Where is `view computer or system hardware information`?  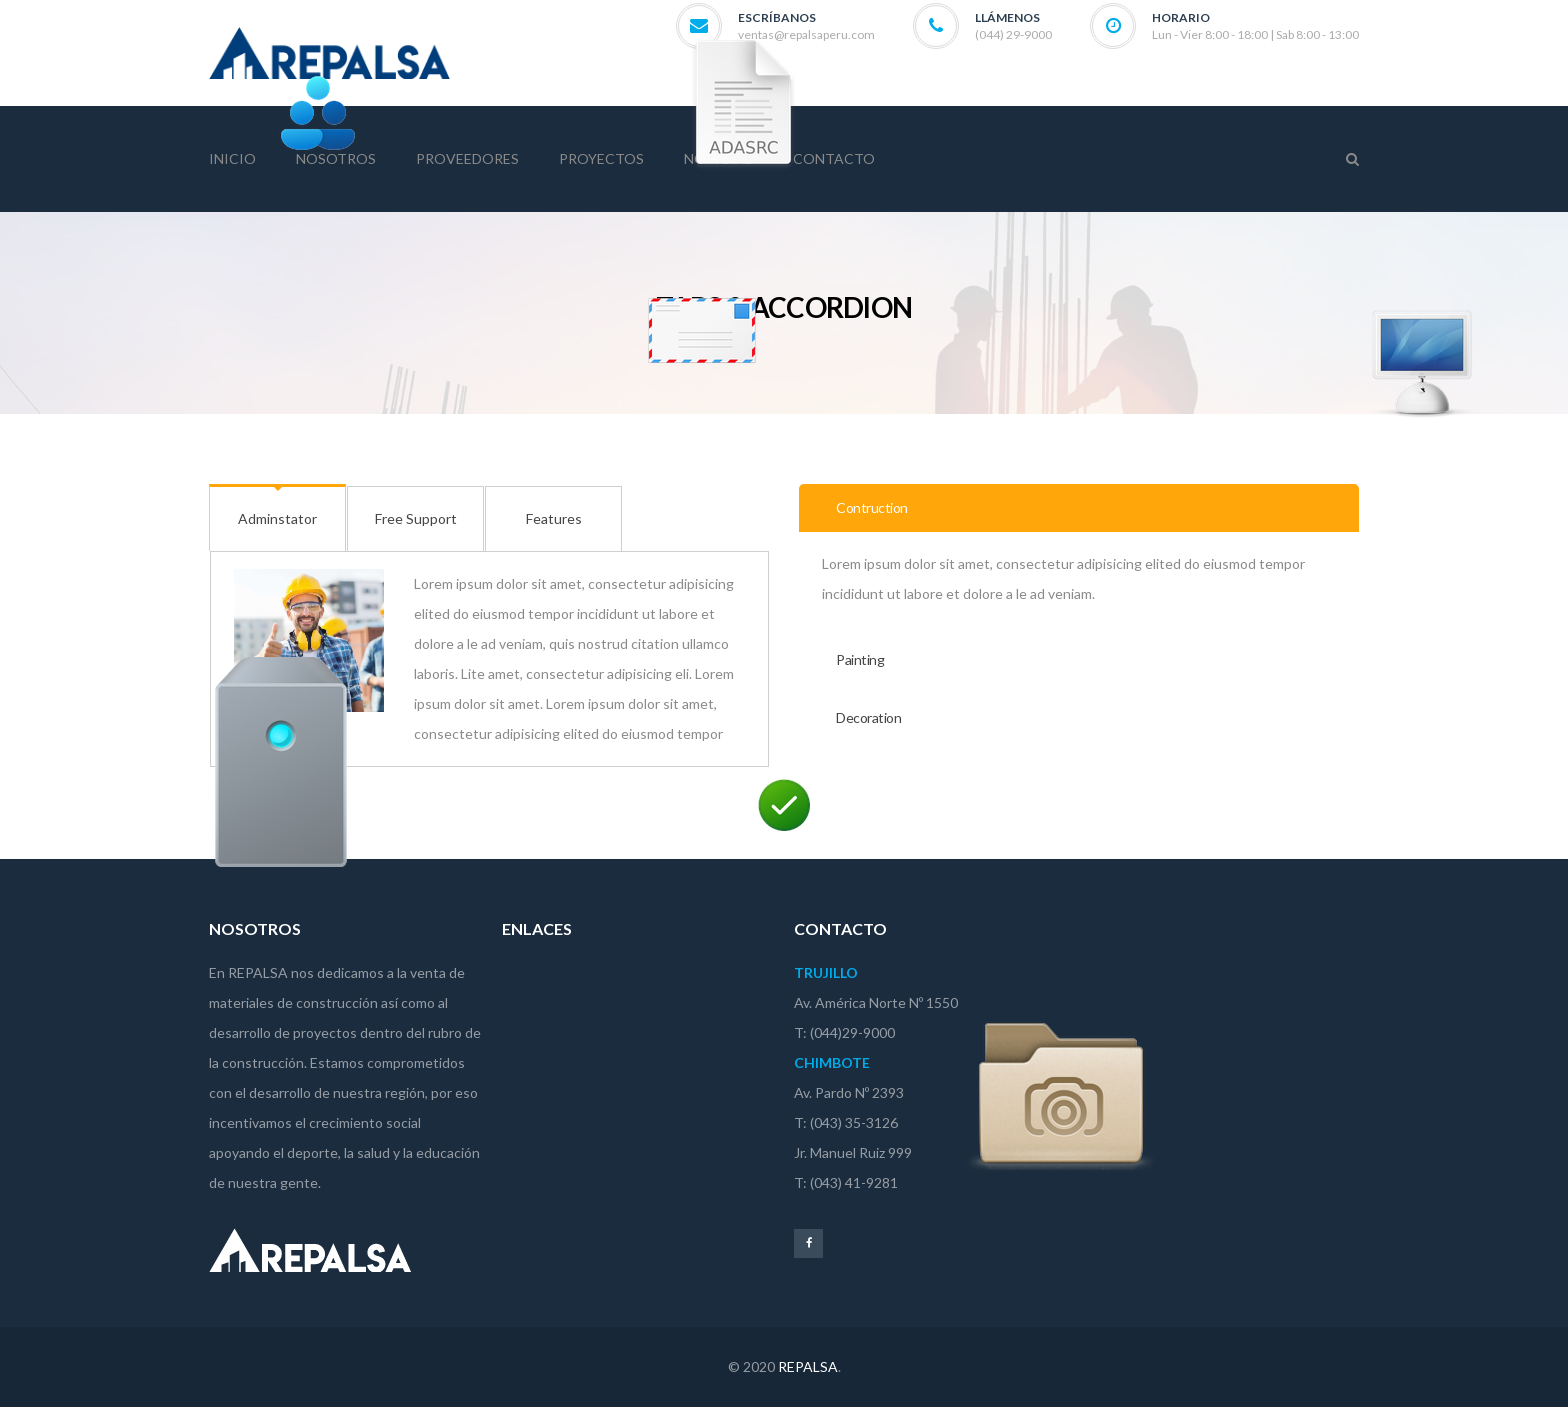 view computer or system hardware information is located at coordinates (281, 762).